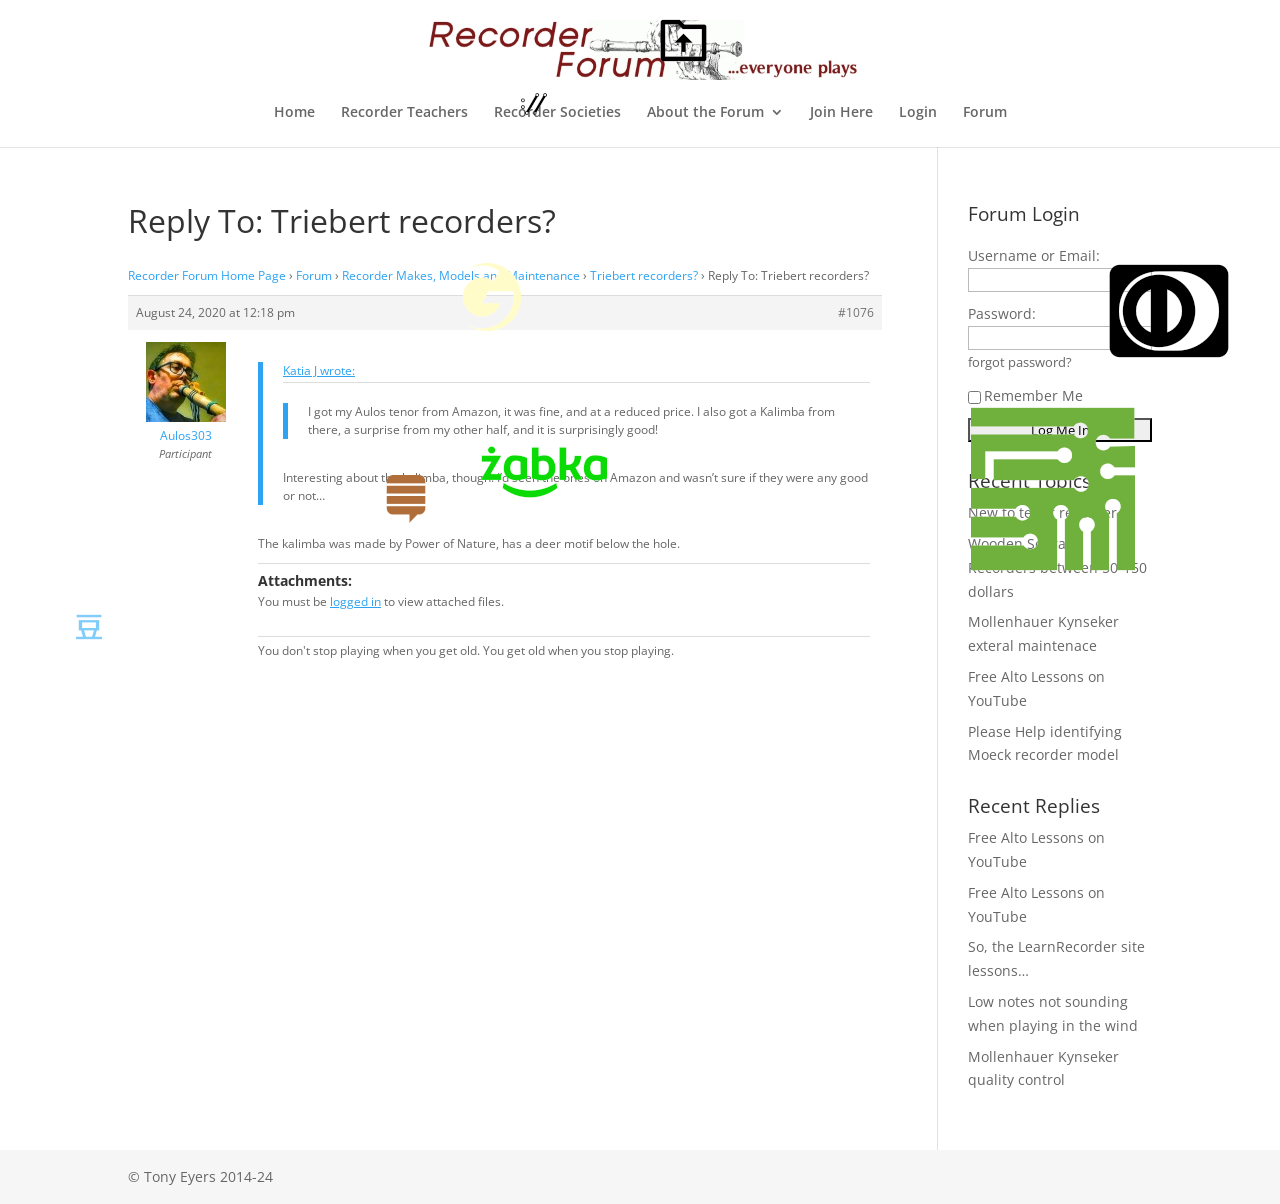 The width and height of the screenshot is (1280, 1204). I want to click on open the Douban app, so click(89, 627).